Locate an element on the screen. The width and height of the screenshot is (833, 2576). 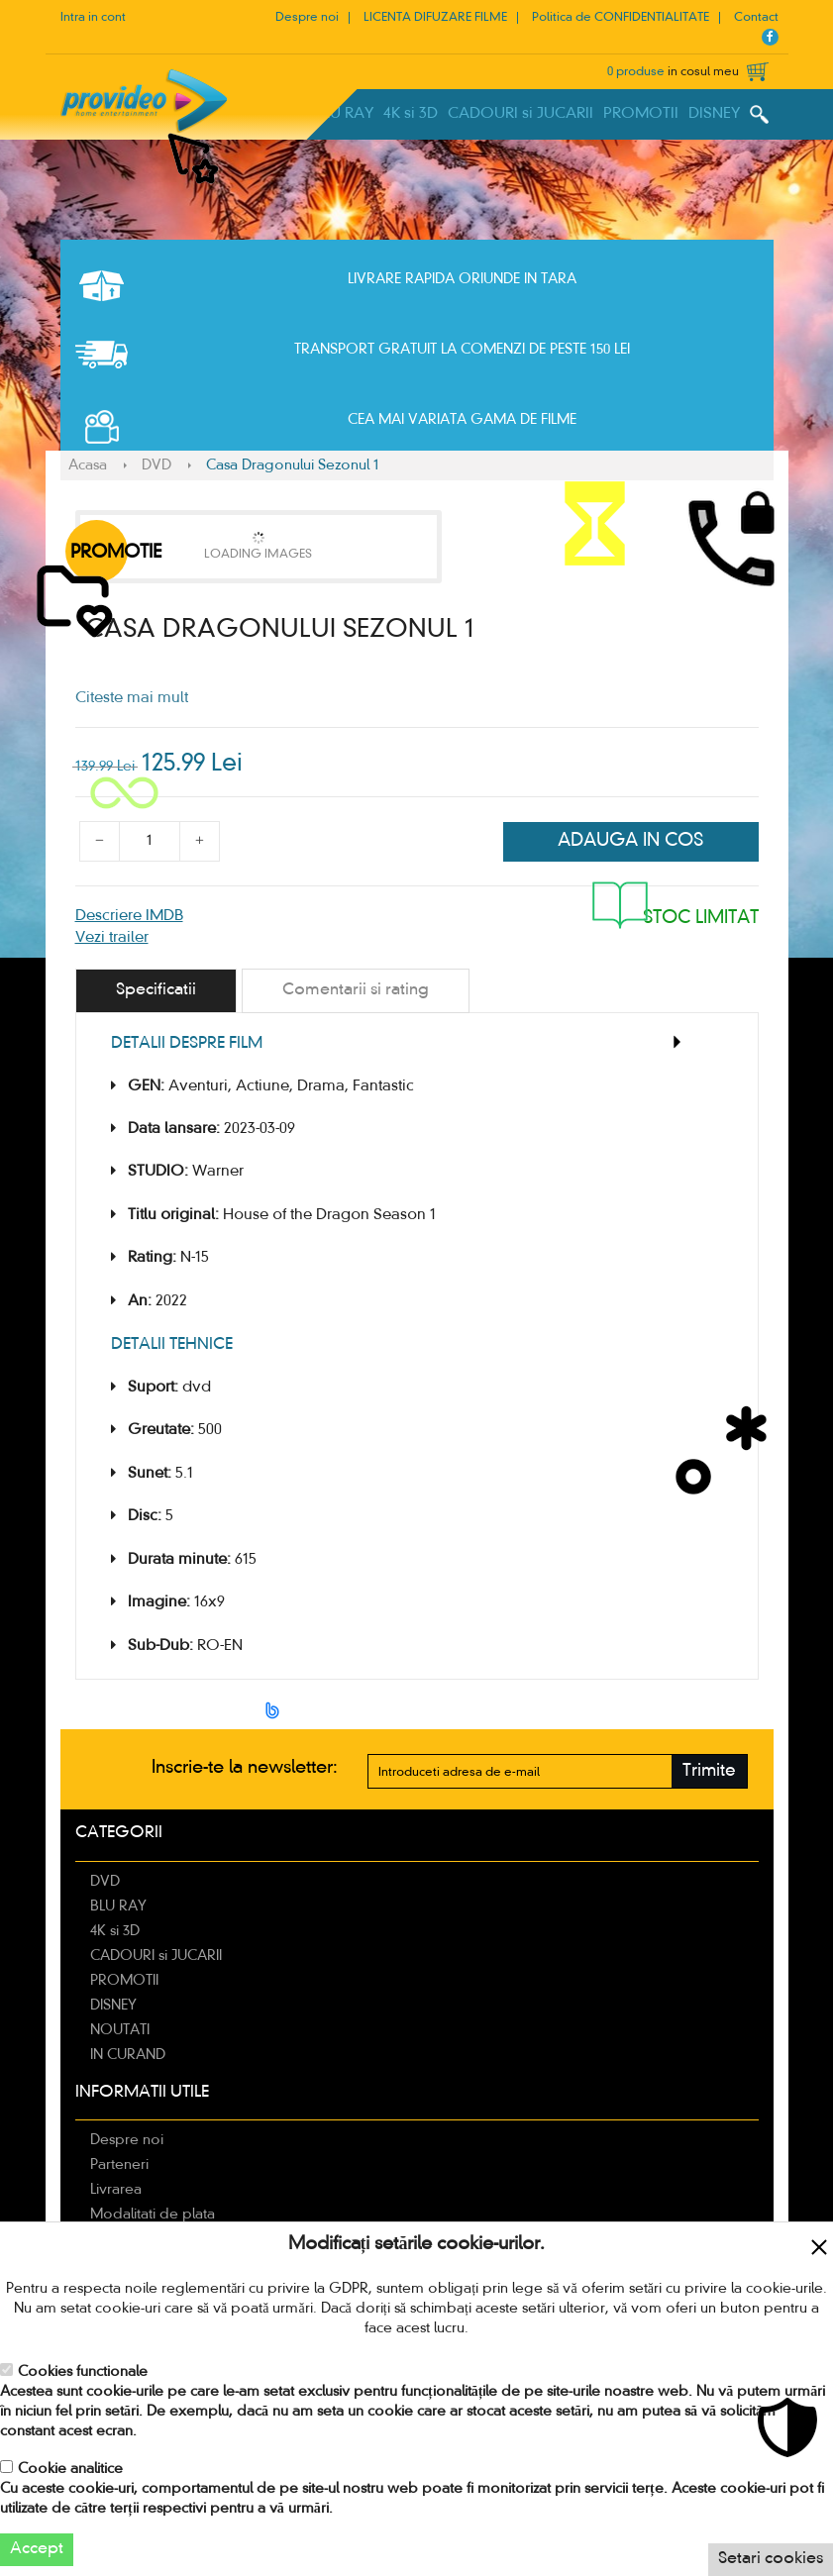
navigate to the next item or screen is located at coordinates (677, 1042).